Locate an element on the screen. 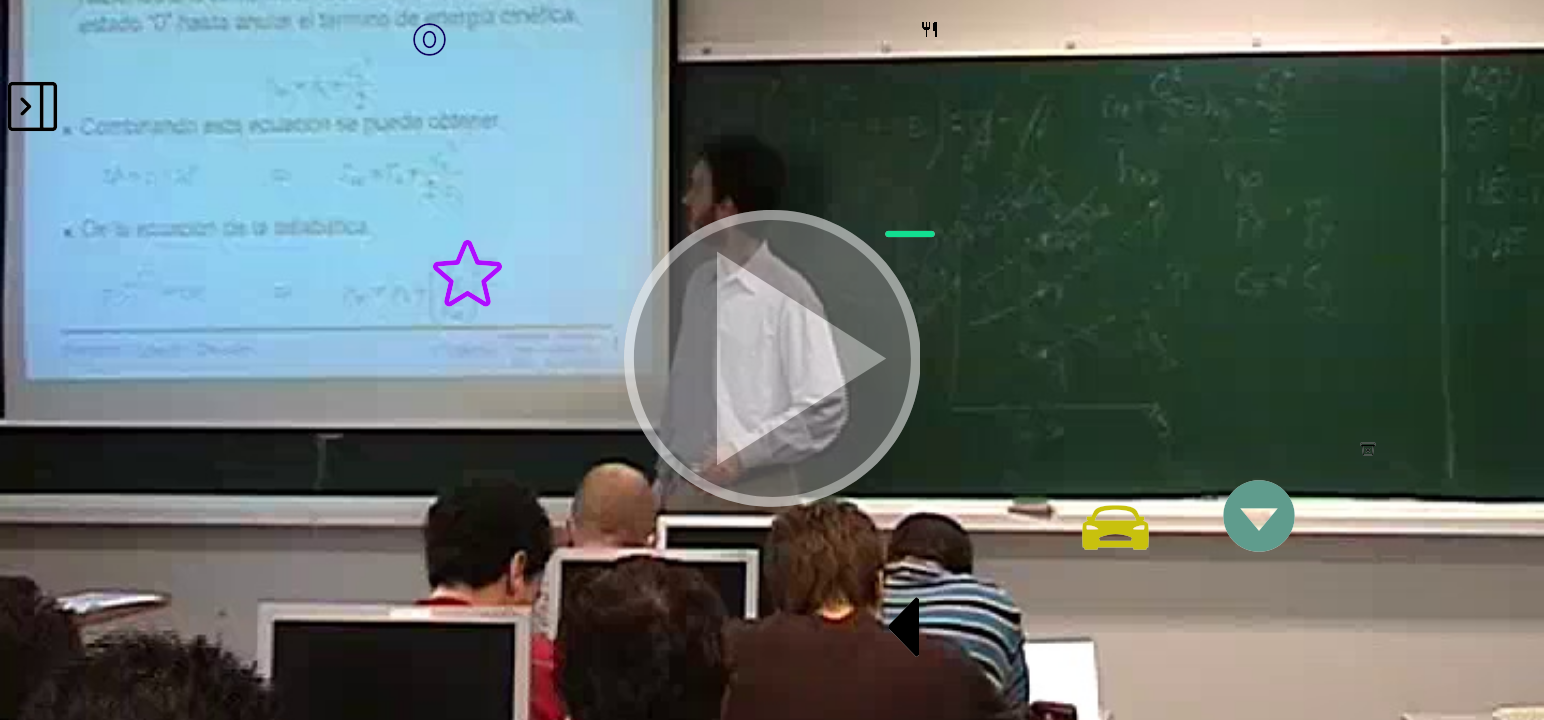 The image size is (1544, 720). delete selected item is located at coordinates (1368, 449).